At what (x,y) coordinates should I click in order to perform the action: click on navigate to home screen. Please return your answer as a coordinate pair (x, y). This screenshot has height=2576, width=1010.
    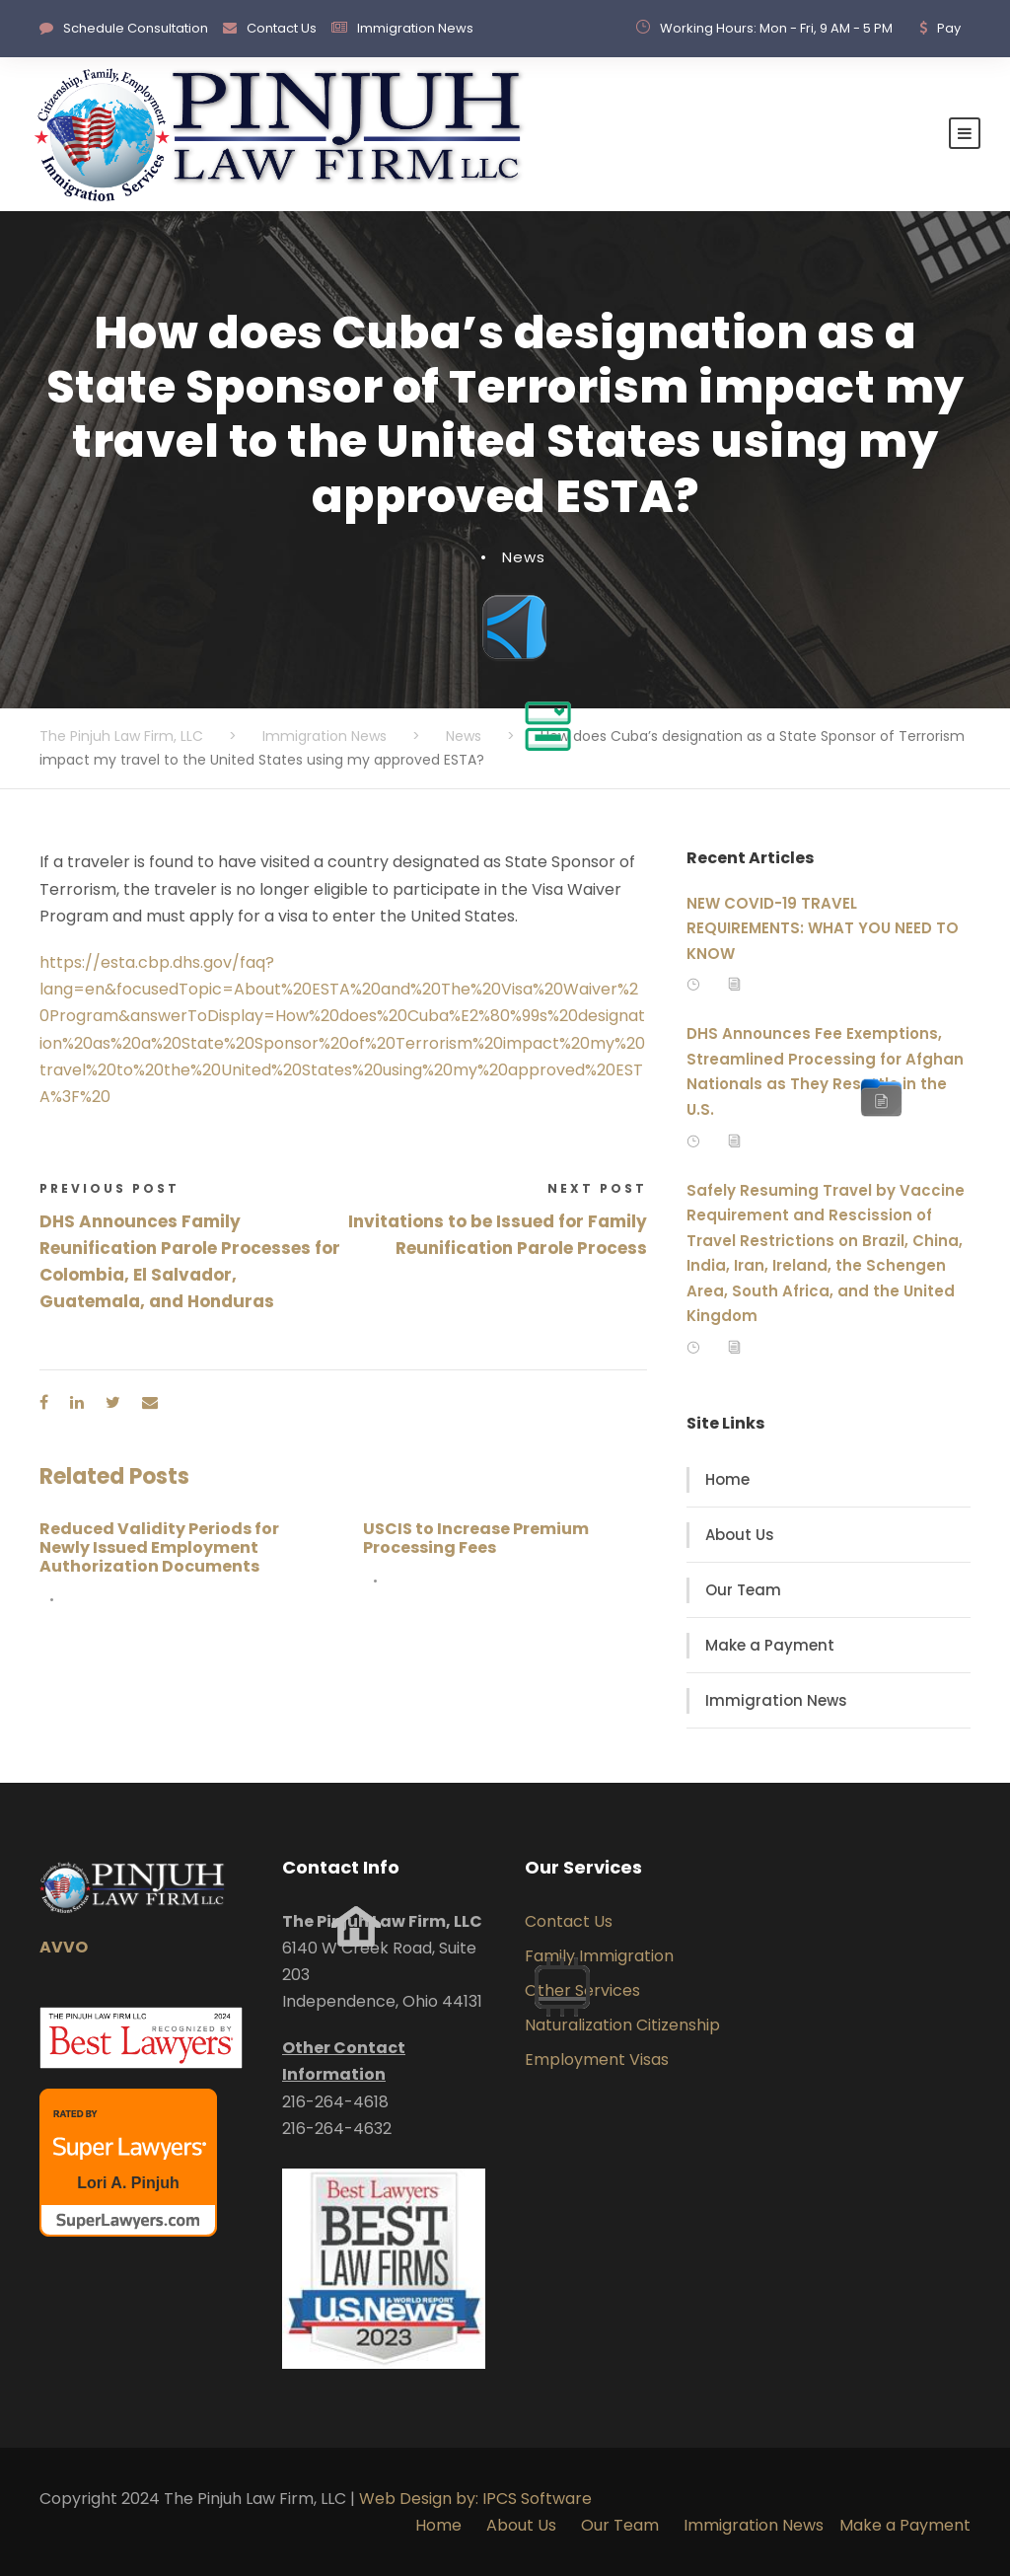
    Looking at the image, I should click on (356, 1928).